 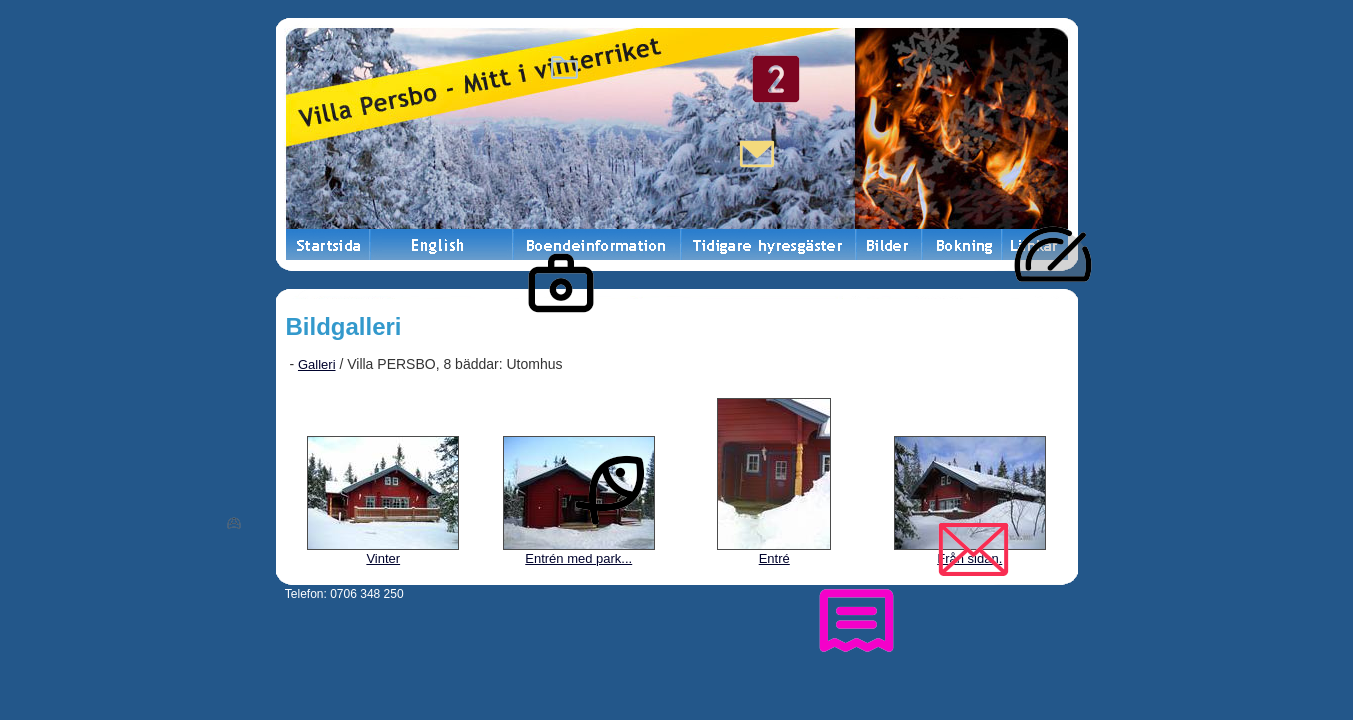 What do you see at coordinates (564, 67) in the screenshot?
I see `open folder to view files` at bounding box center [564, 67].